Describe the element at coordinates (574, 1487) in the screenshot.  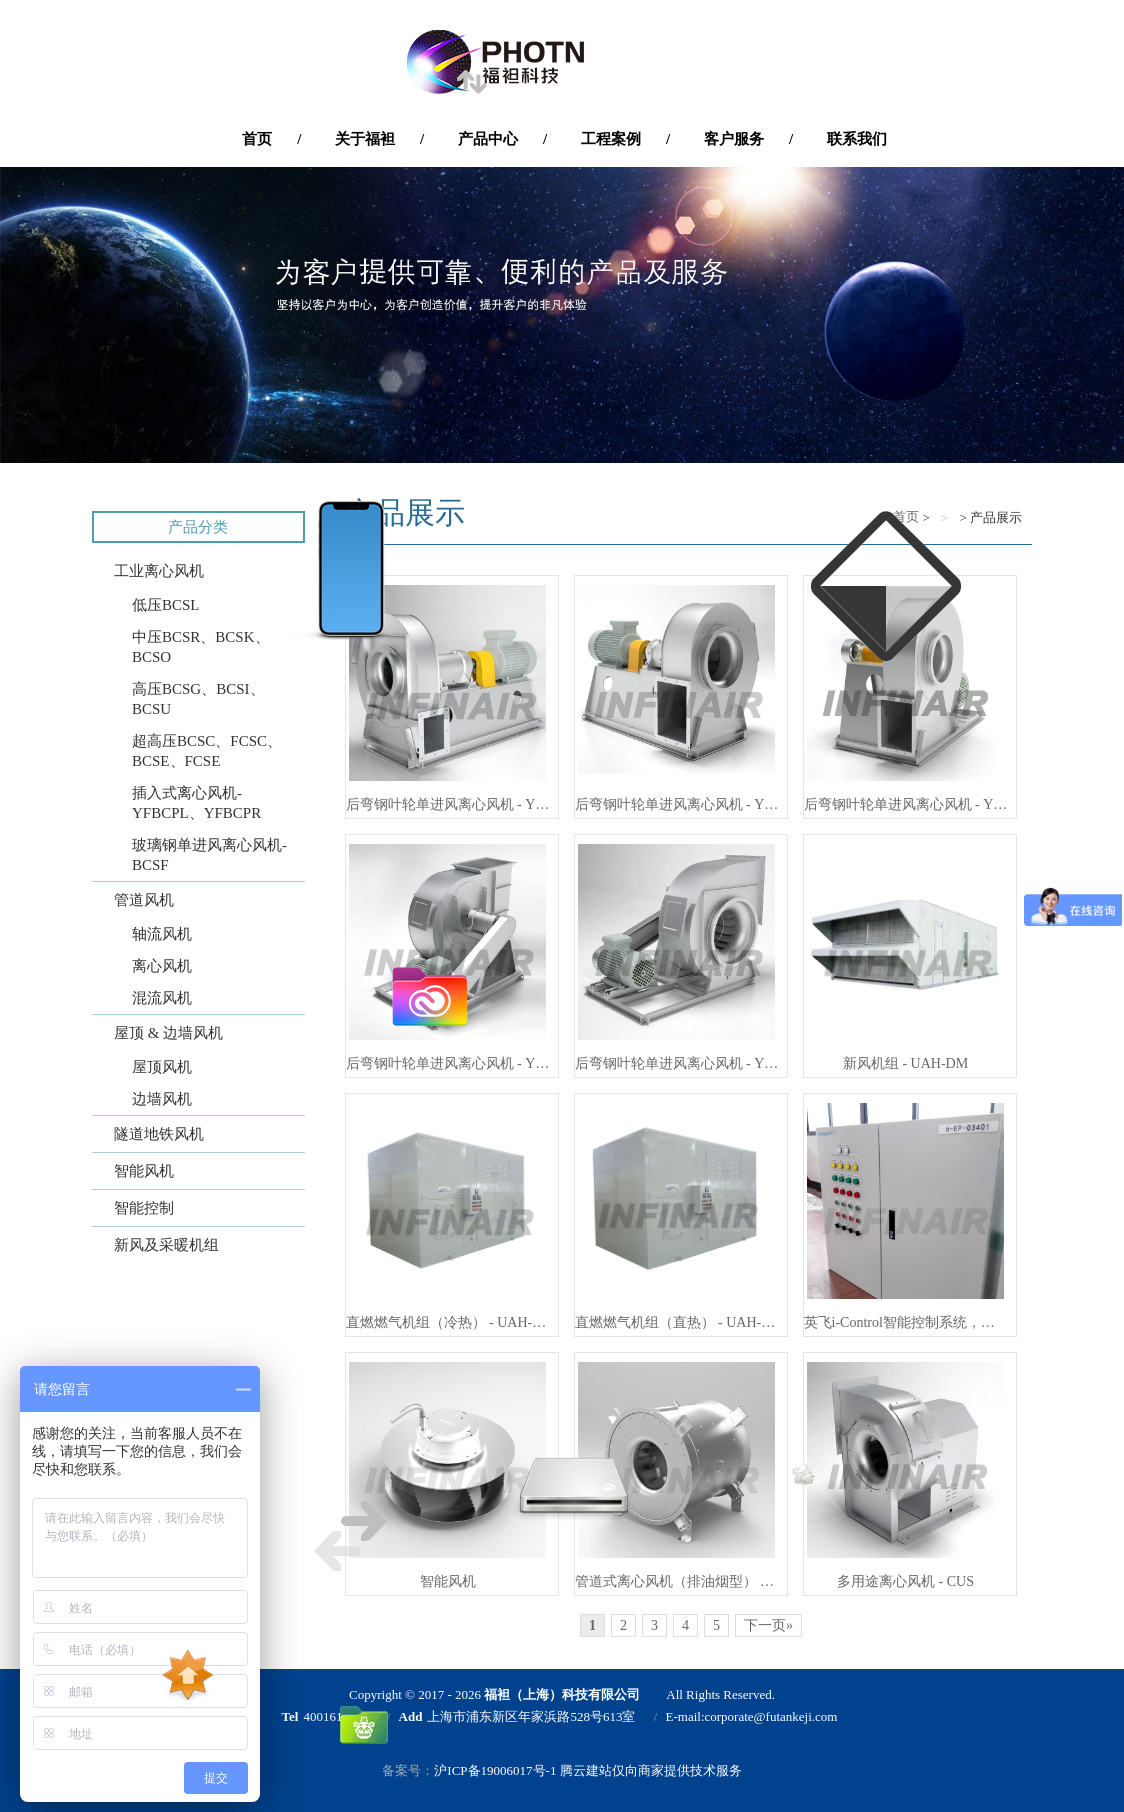
I see `access removable storage device` at that location.